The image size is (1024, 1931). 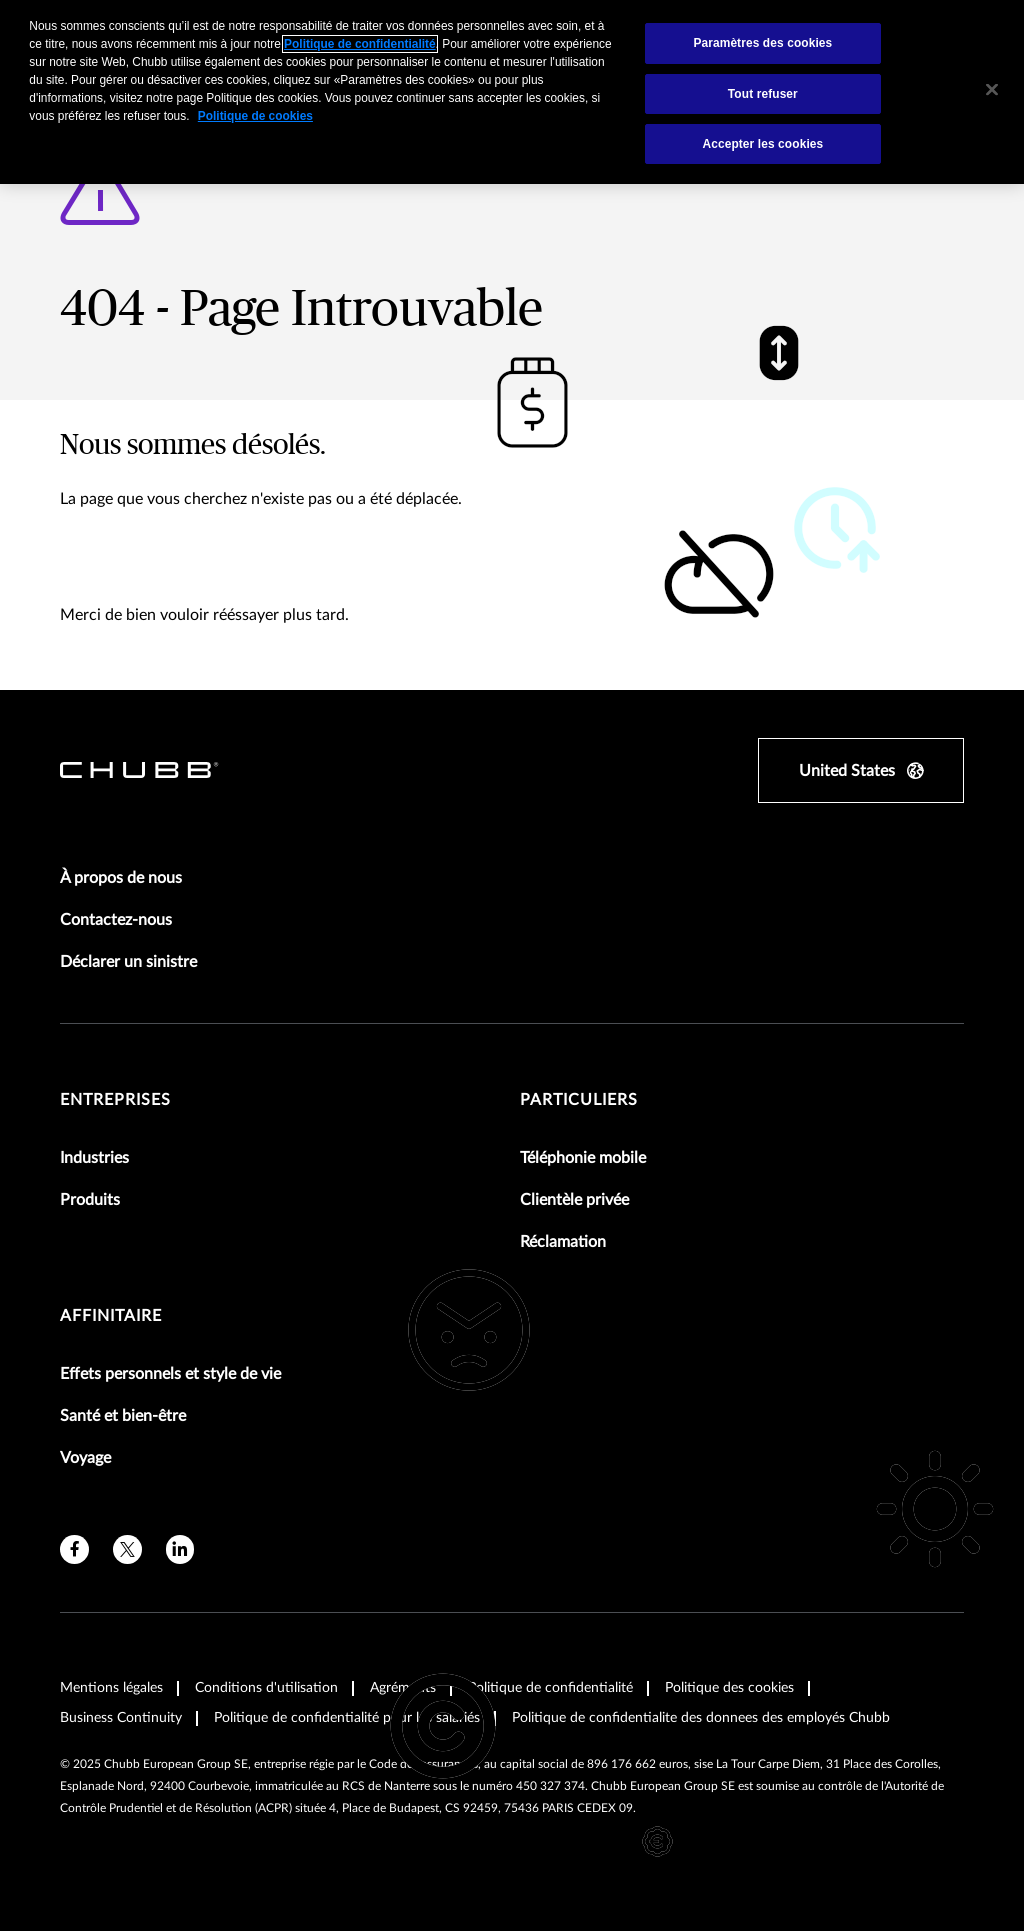 I want to click on indicates euro currency or pricing, so click(x=657, y=1841).